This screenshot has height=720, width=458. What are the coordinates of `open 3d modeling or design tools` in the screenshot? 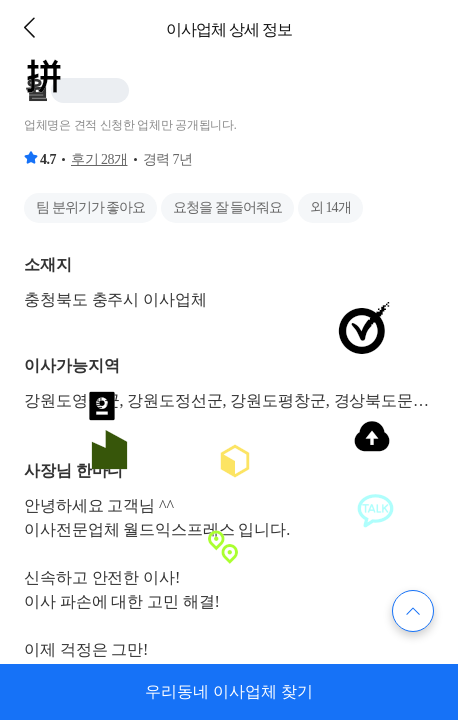 It's located at (235, 461).